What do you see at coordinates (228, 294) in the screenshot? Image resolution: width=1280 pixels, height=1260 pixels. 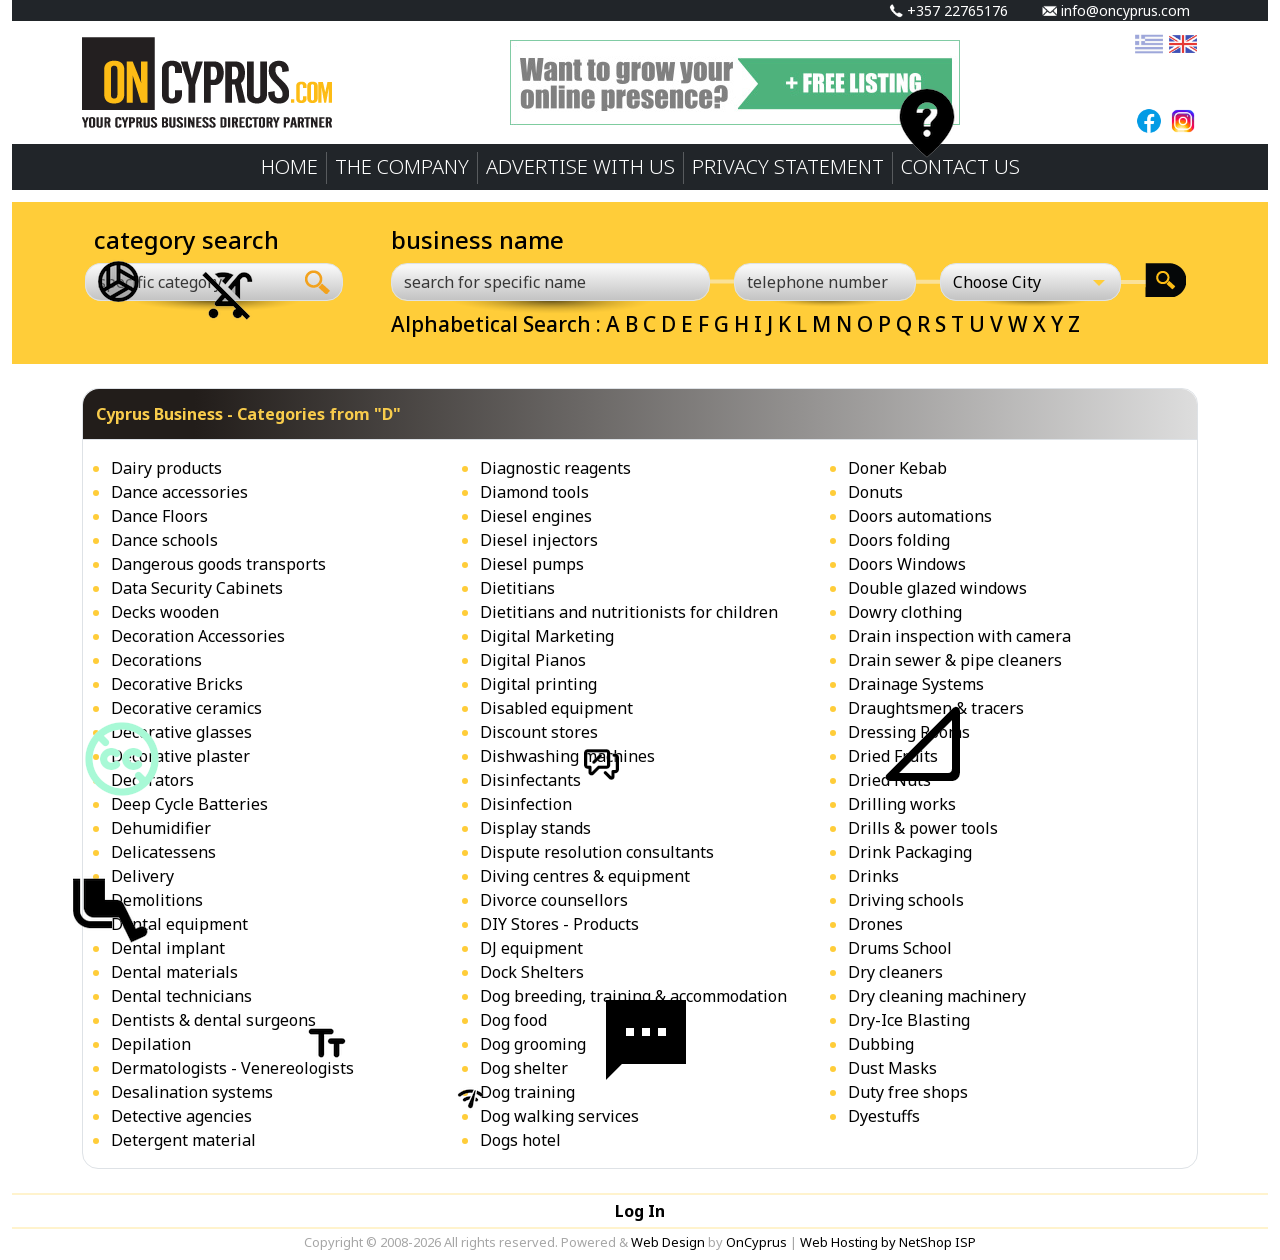 I see `strollers not permitted in this area` at bounding box center [228, 294].